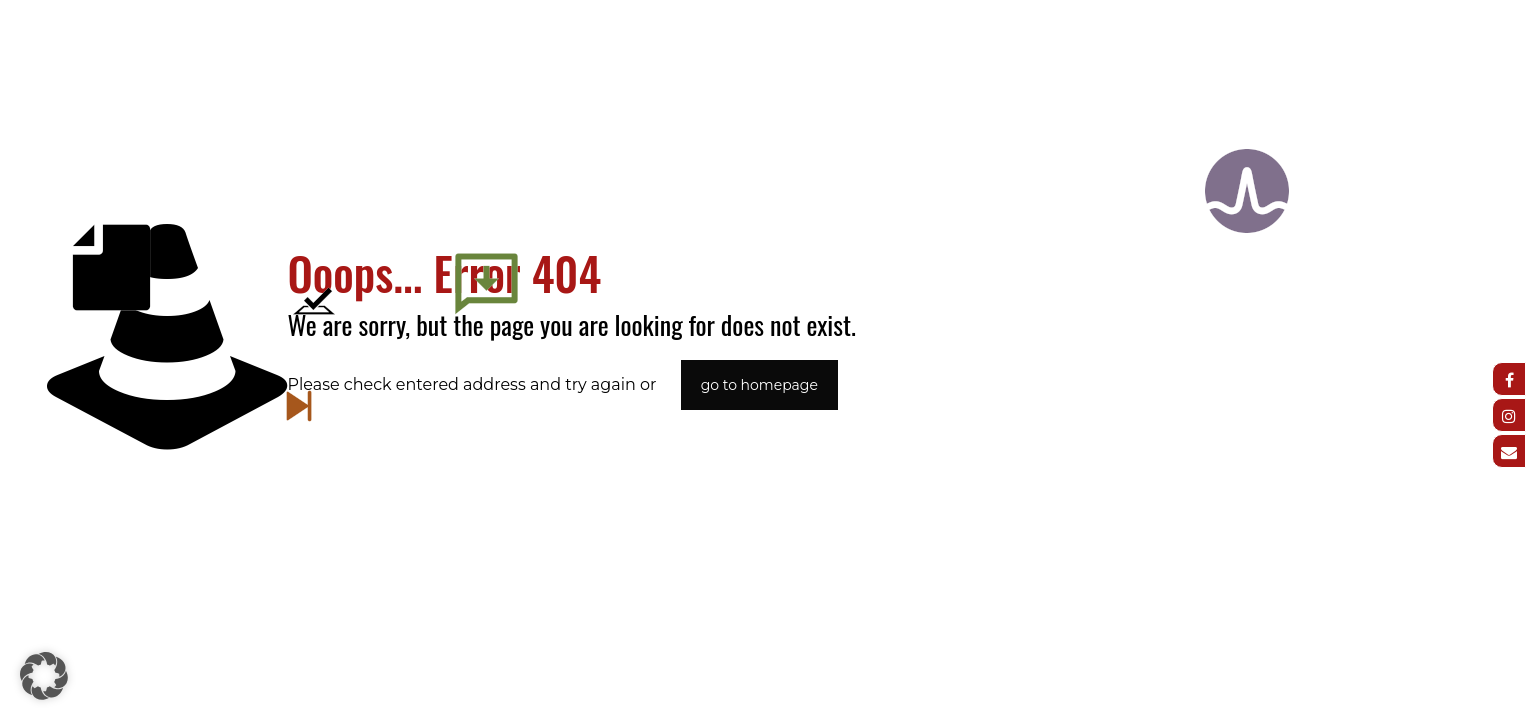 The width and height of the screenshot is (1526, 720). I want to click on download chat history, so click(486, 281).